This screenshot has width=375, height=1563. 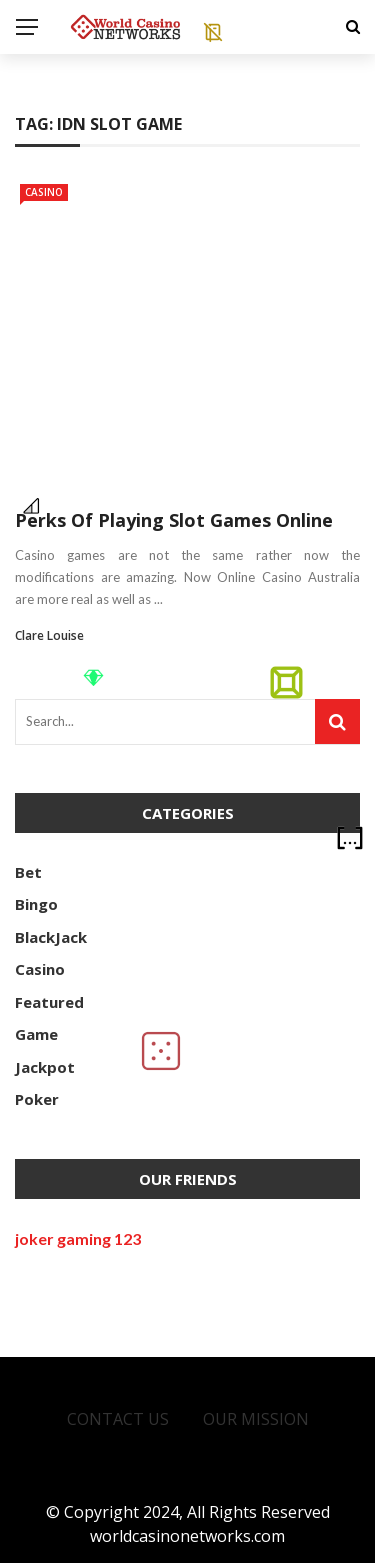 I want to click on dice showing a roll of five, so click(x=161, y=1051).